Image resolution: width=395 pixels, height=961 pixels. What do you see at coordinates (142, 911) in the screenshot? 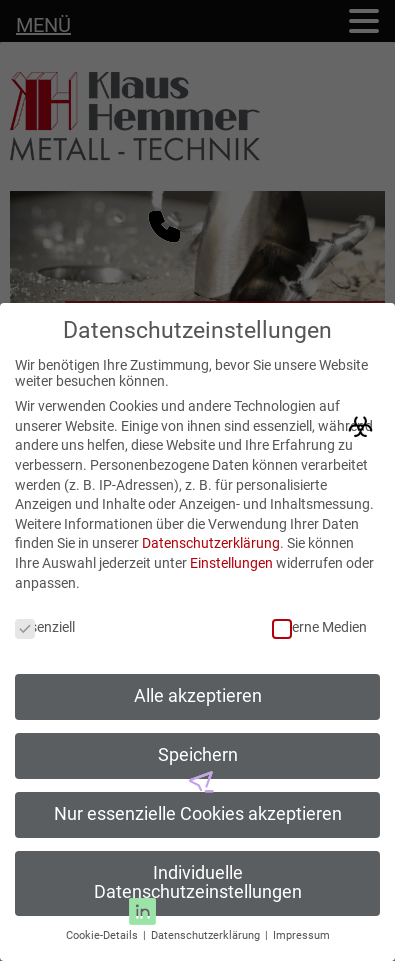
I see `open LinkedIn profile or app` at bounding box center [142, 911].